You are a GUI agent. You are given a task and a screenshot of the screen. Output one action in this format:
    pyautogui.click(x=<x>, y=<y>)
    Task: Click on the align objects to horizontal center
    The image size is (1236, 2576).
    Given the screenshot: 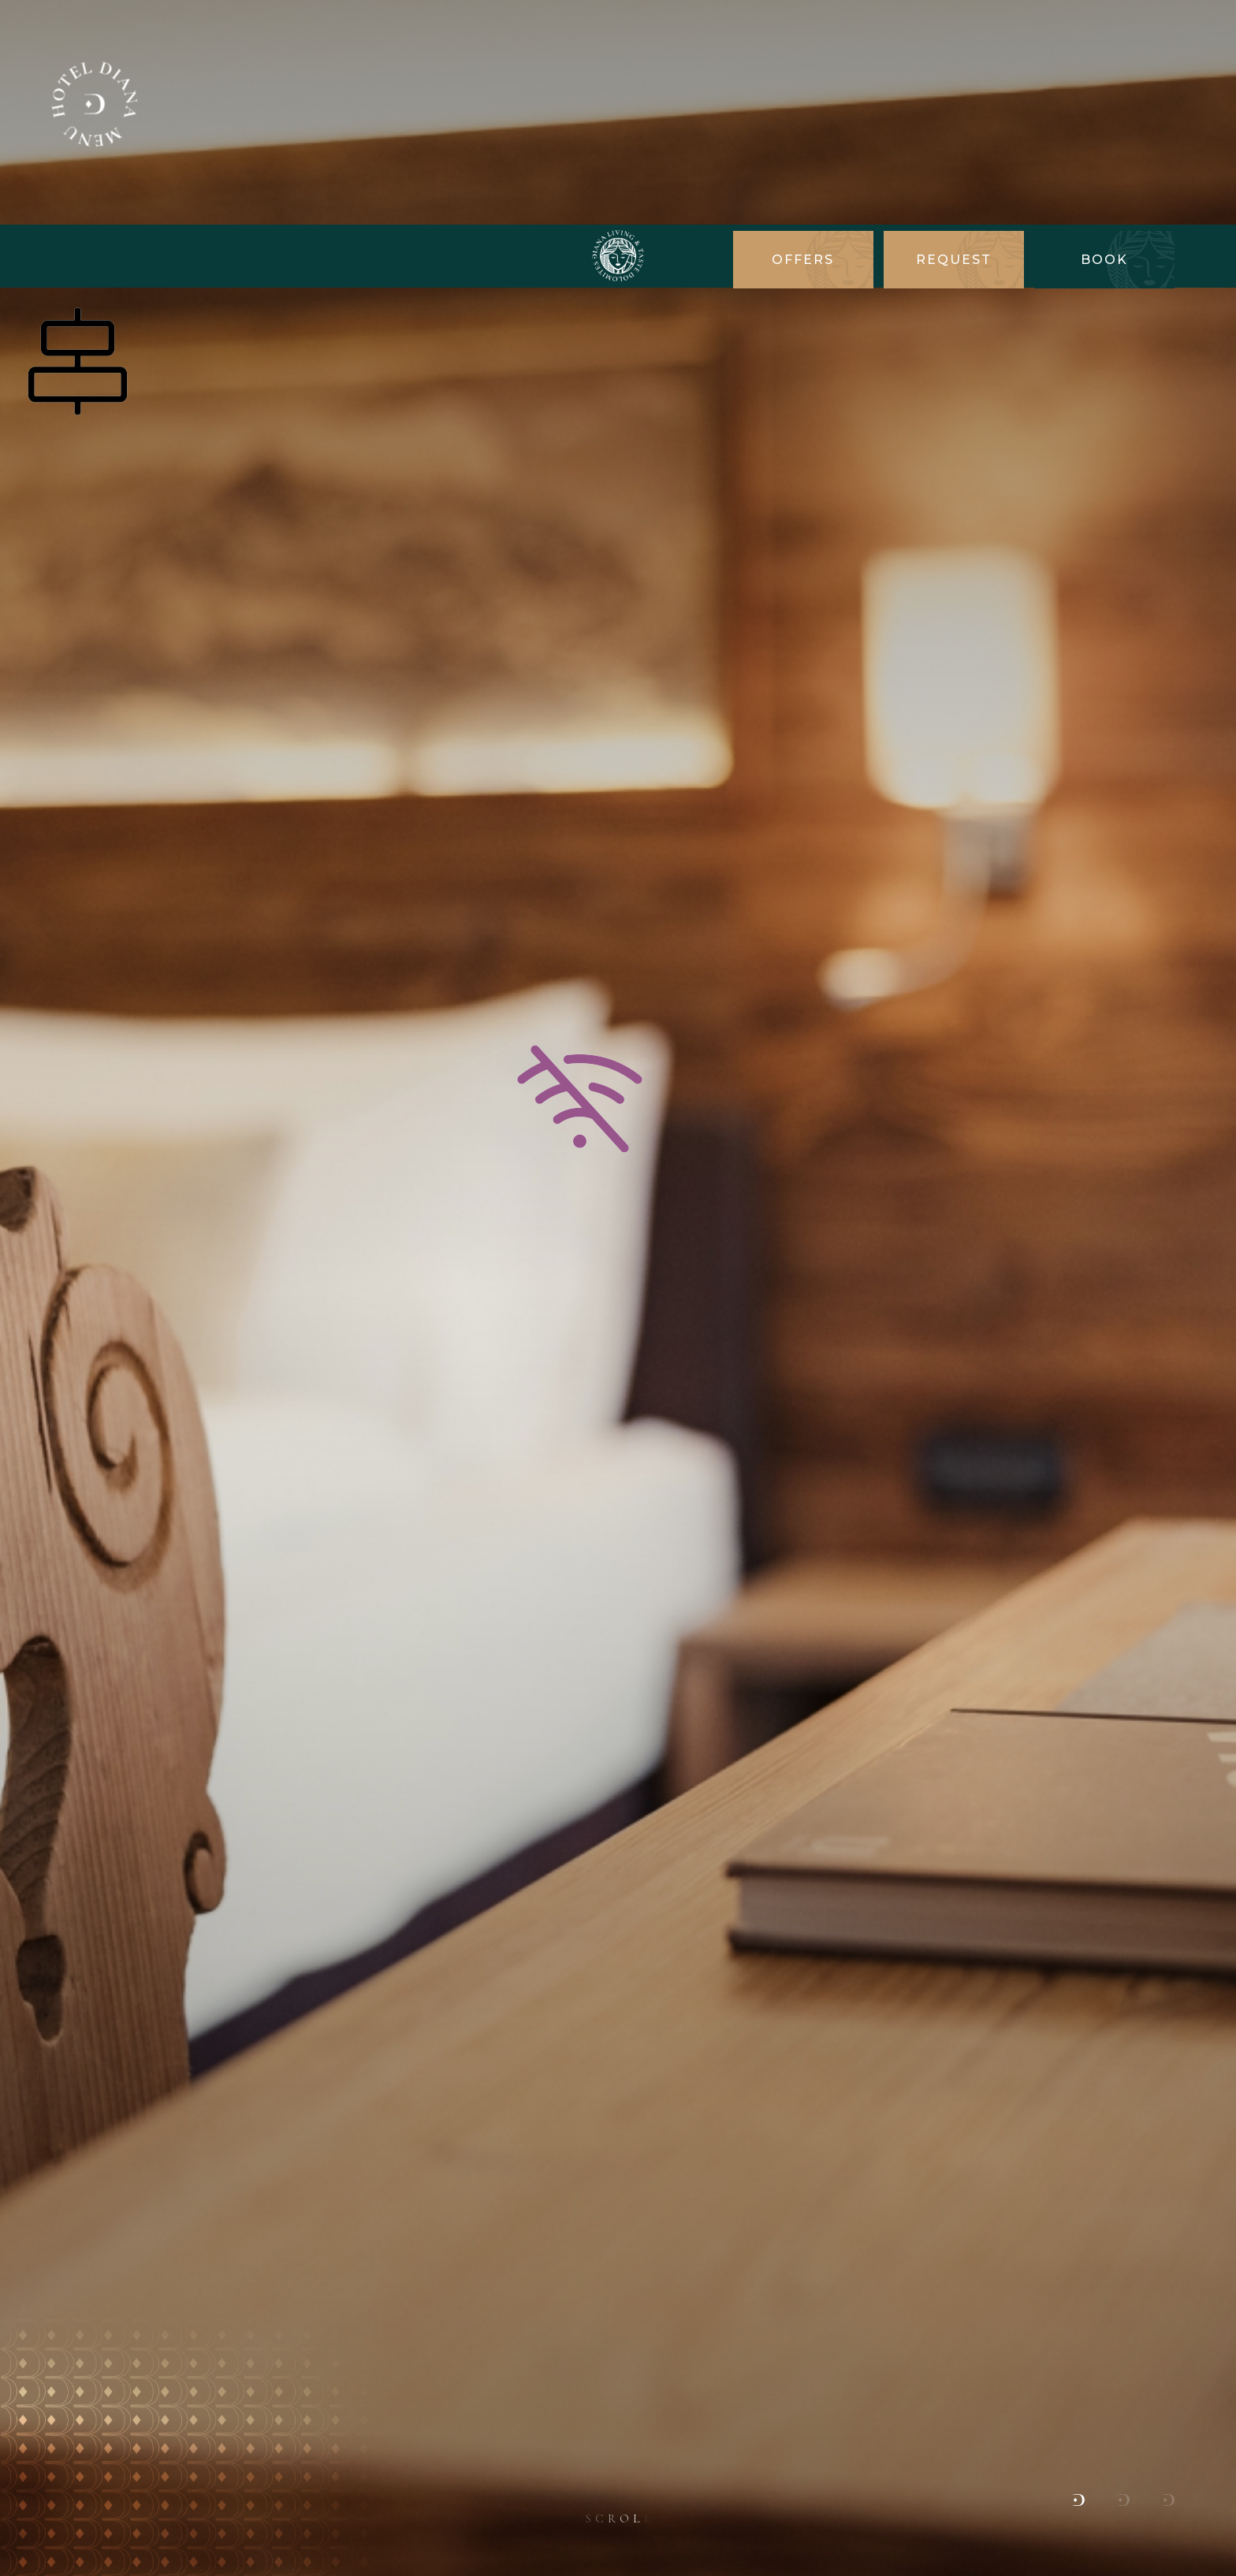 What is the action you would take?
    pyautogui.click(x=77, y=361)
    